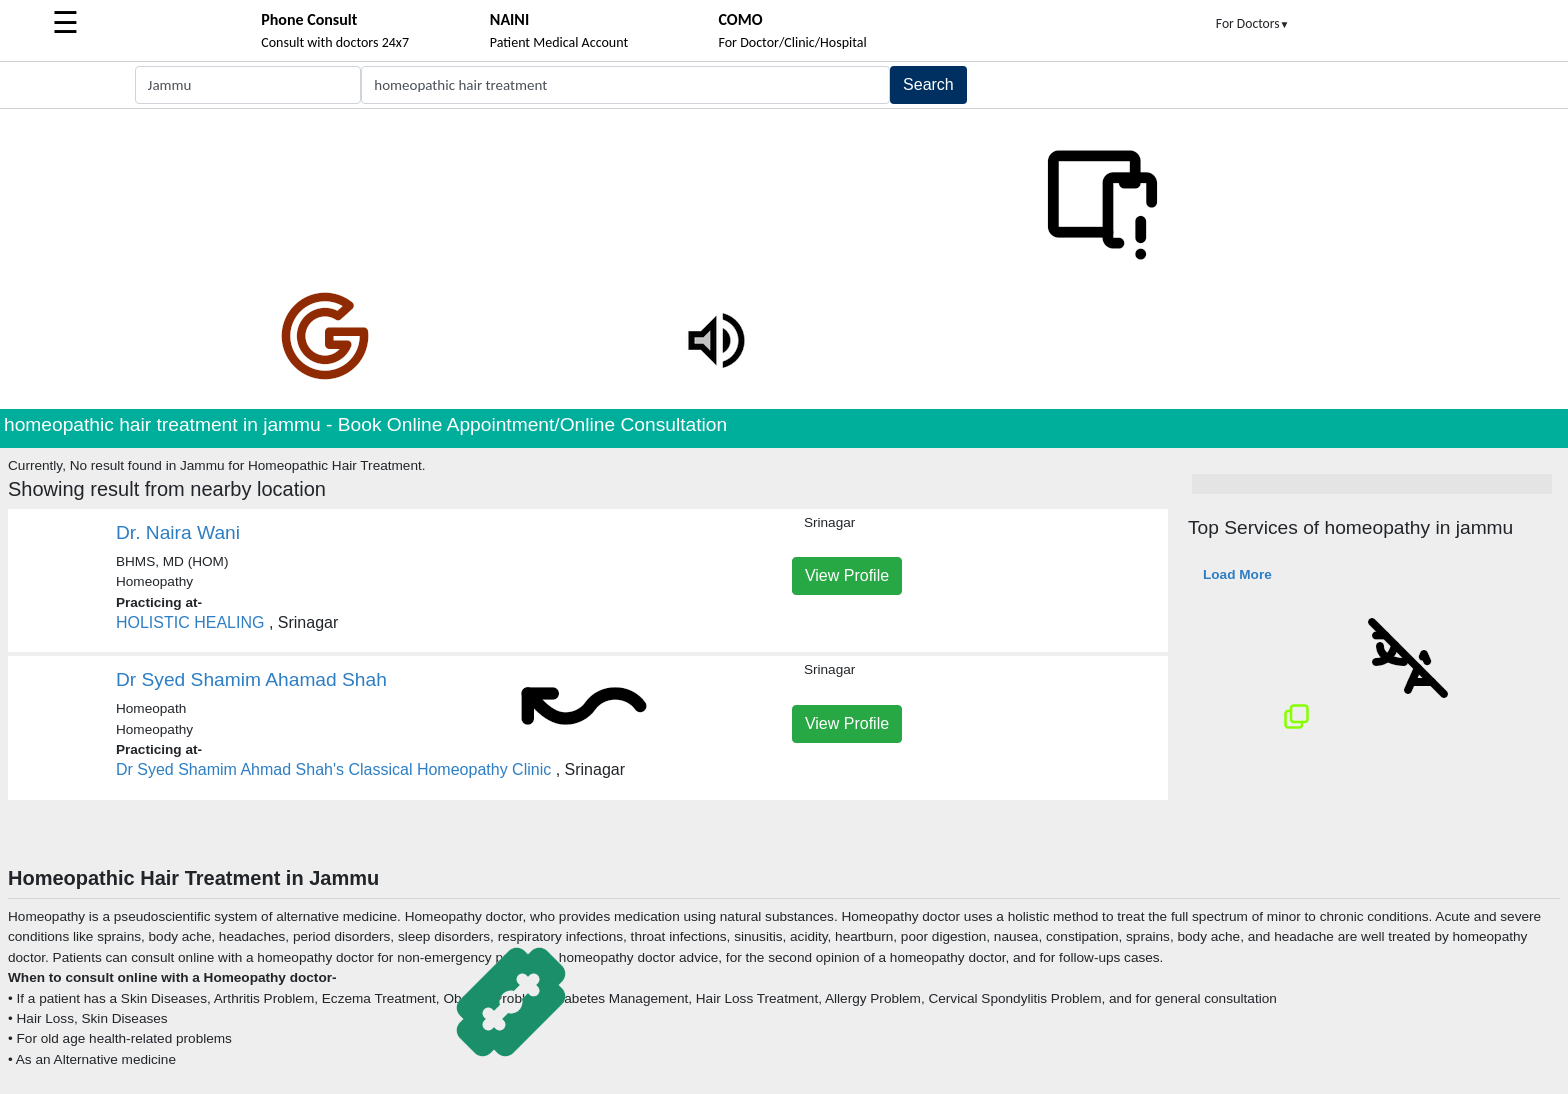  Describe the element at coordinates (584, 706) in the screenshot. I see `undo or revert to previous state` at that location.